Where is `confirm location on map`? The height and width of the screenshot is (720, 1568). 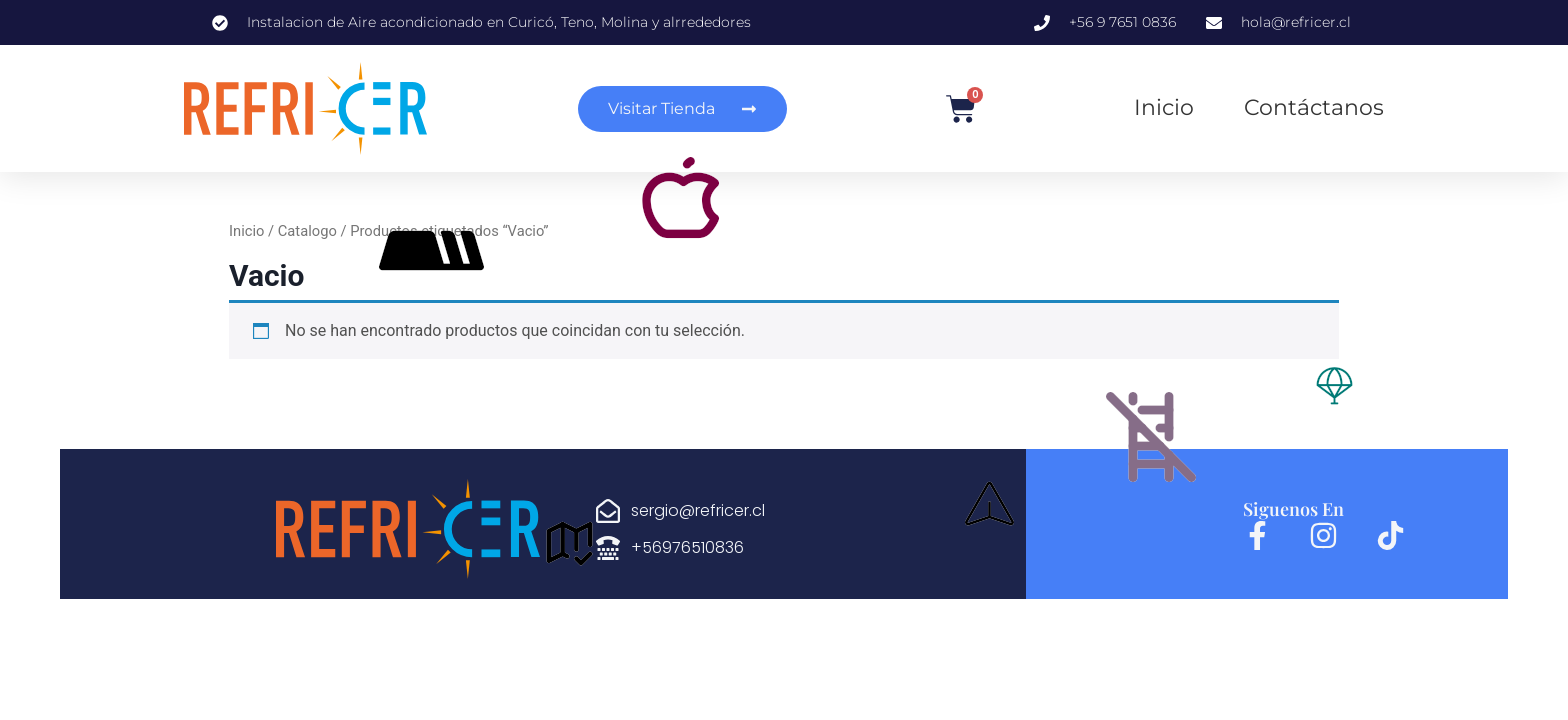
confirm location on map is located at coordinates (569, 542).